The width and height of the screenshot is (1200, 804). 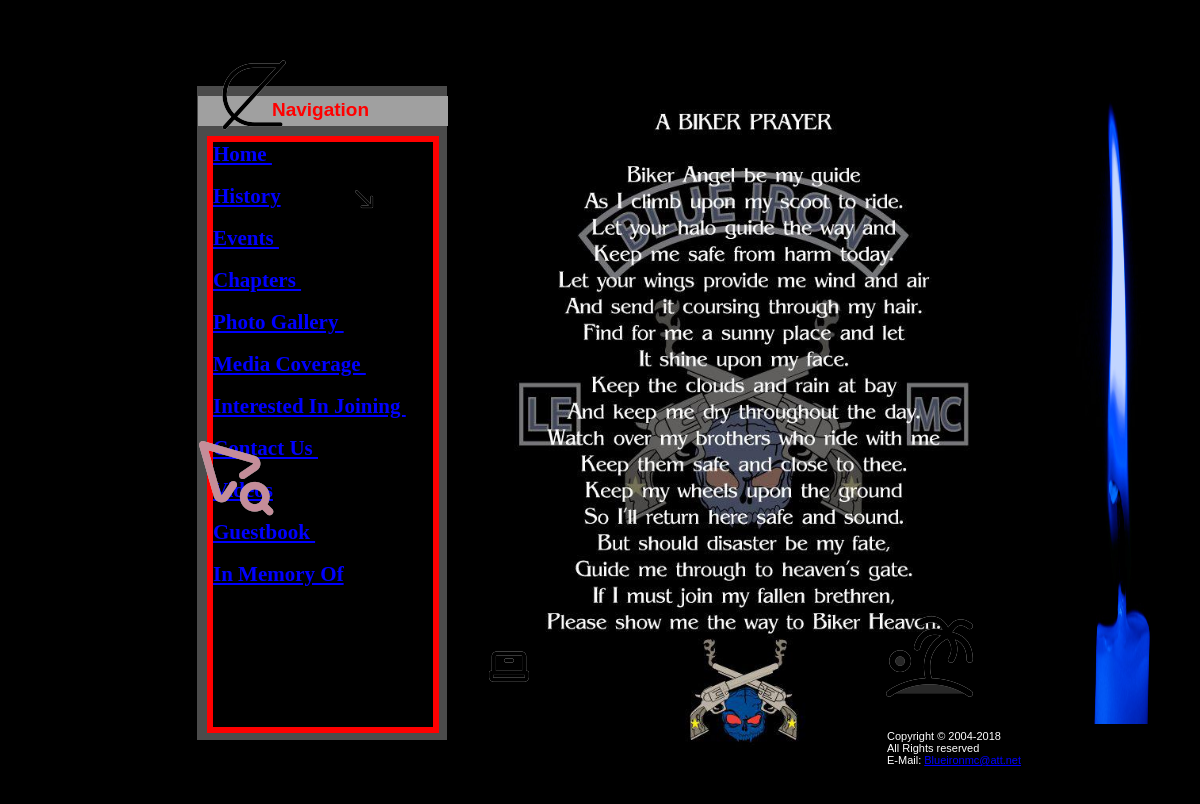 I want to click on search for cursor or pointer settings, so click(x=232, y=474).